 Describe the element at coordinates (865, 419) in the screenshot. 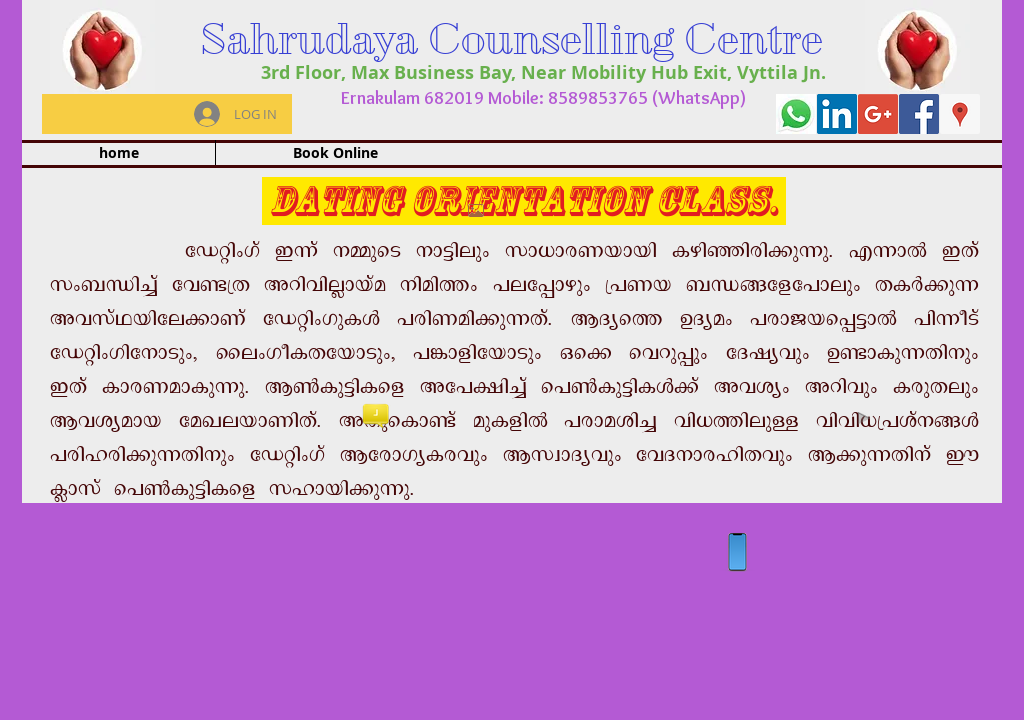

I see `navigate to the next item or section` at that location.